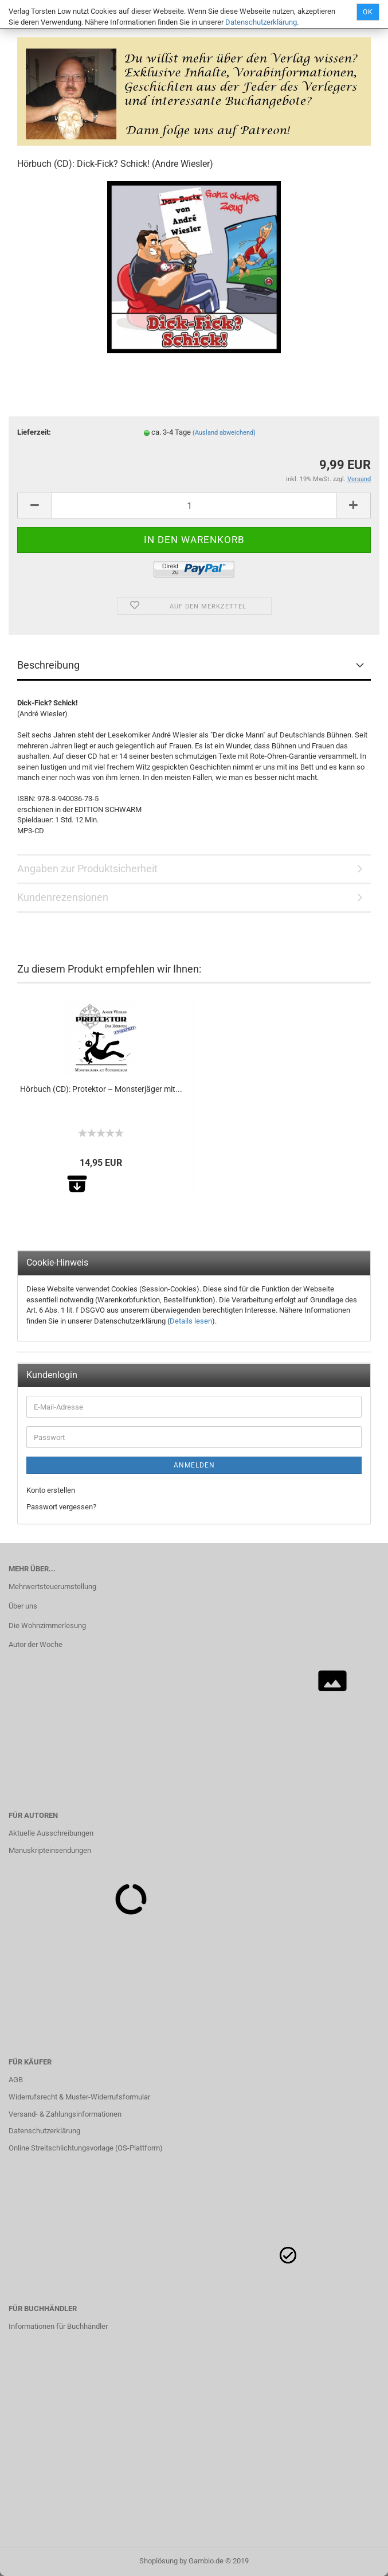 The image size is (388, 2576). What do you see at coordinates (131, 1899) in the screenshot?
I see `view data usage statistics` at bounding box center [131, 1899].